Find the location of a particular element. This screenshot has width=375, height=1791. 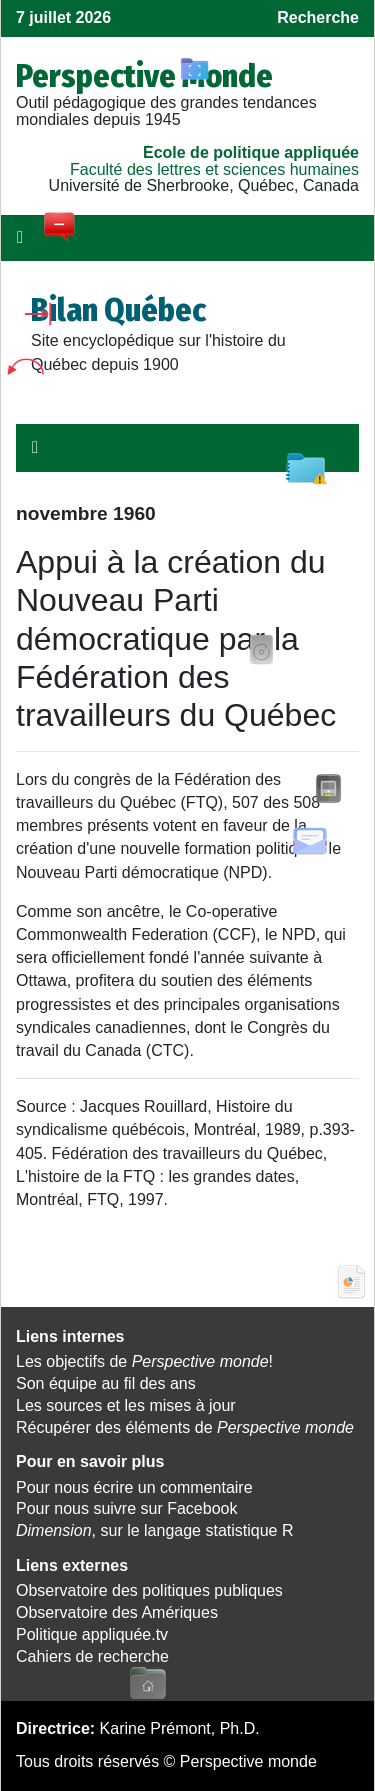

open the mail application is located at coordinates (310, 841).